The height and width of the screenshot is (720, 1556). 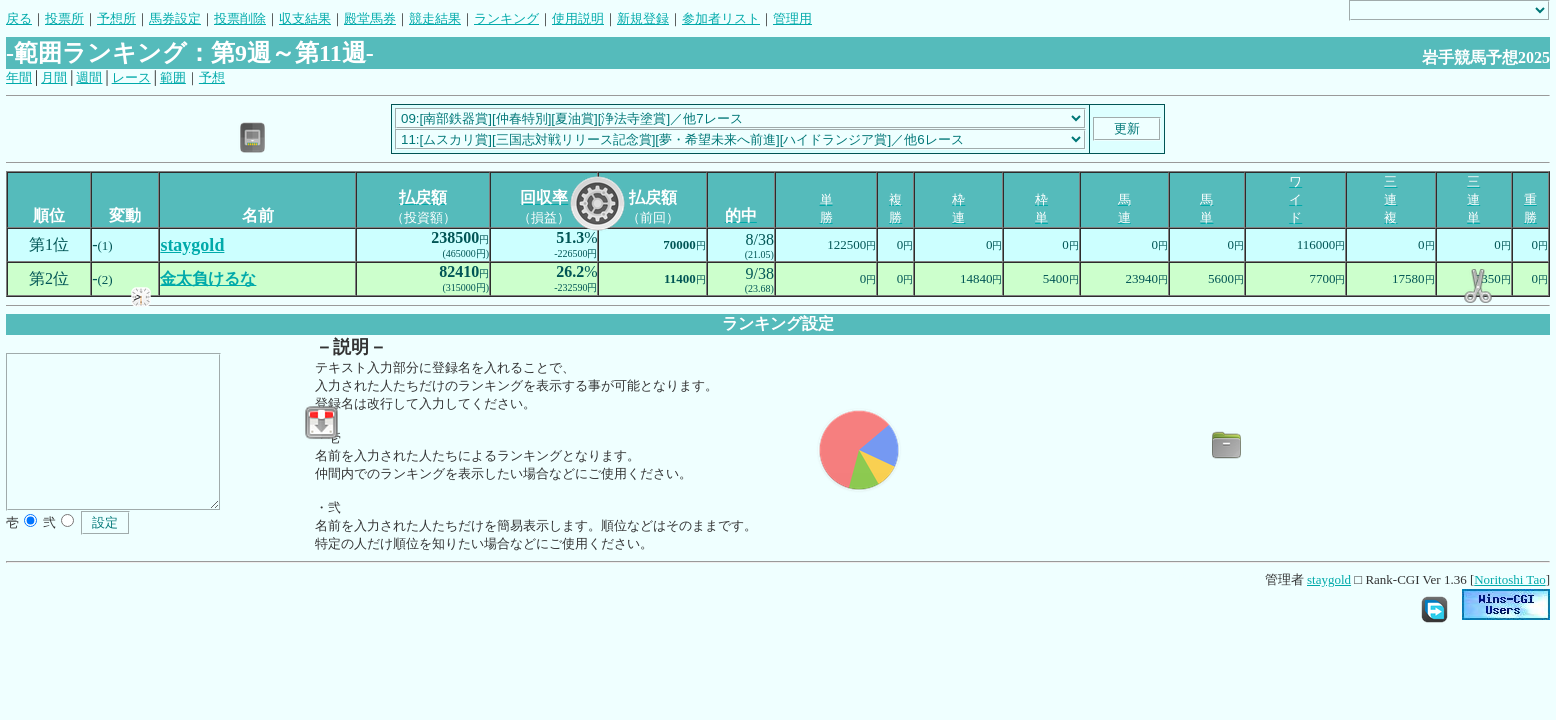 I want to click on view or edit document properties, so click(x=597, y=203).